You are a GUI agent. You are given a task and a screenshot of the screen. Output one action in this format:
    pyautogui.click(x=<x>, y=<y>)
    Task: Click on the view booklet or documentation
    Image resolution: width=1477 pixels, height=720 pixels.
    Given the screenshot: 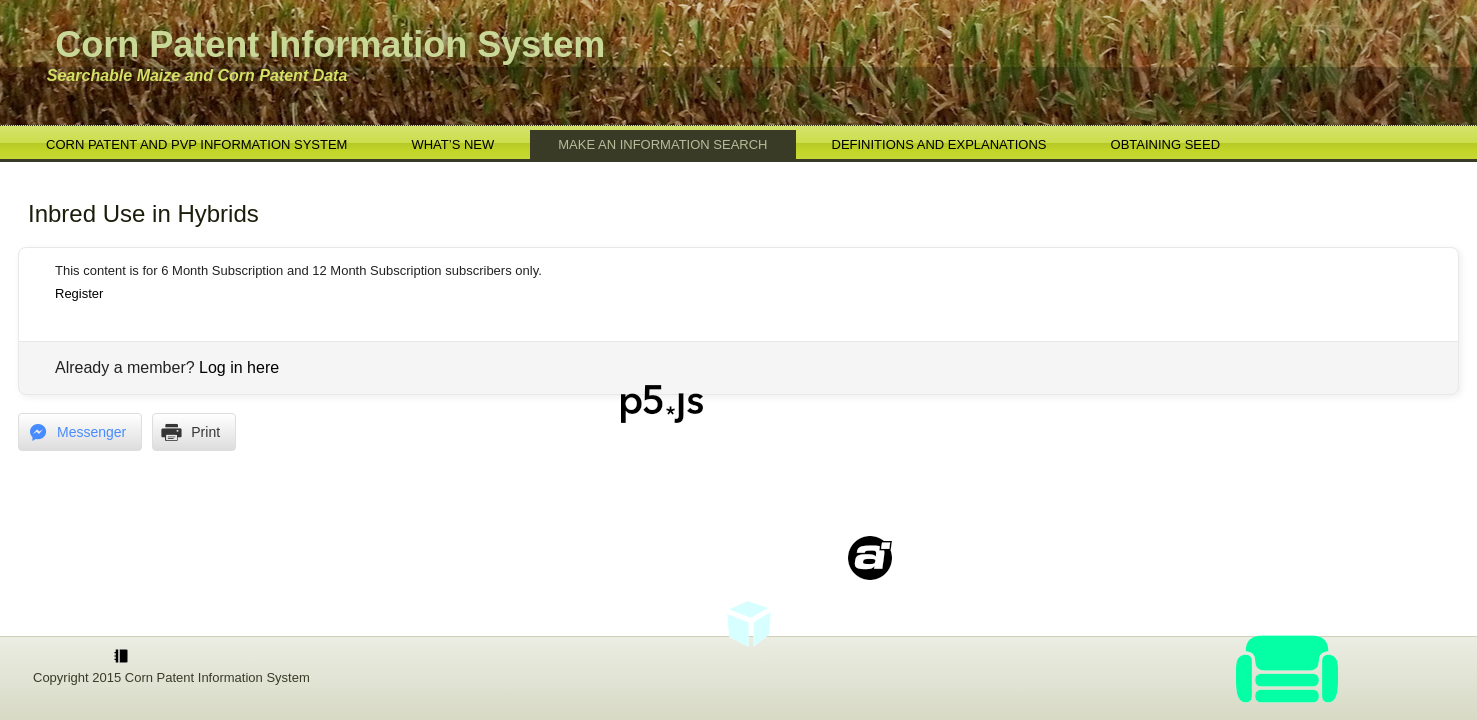 What is the action you would take?
    pyautogui.click(x=121, y=656)
    